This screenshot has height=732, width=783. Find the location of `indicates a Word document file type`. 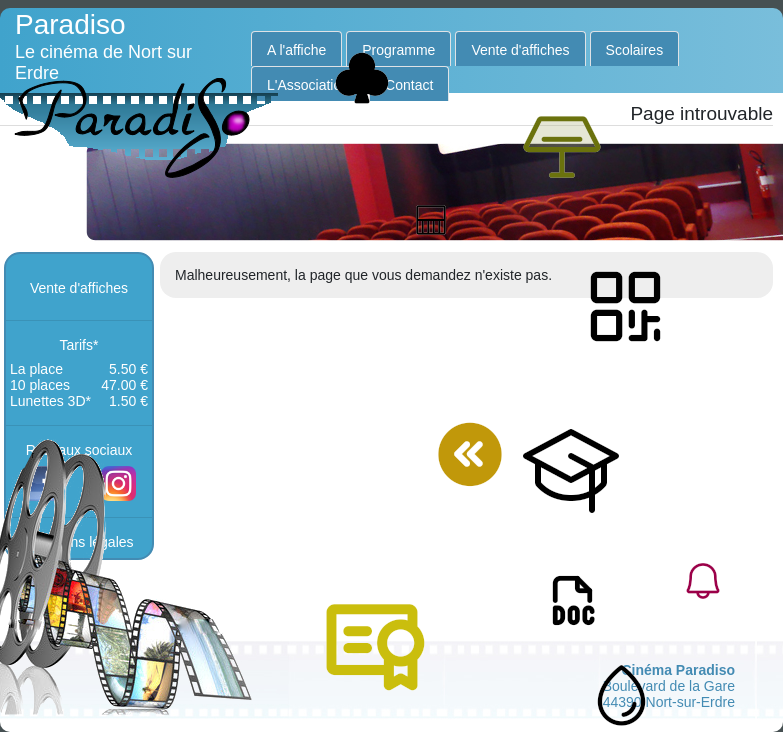

indicates a Word document file type is located at coordinates (572, 600).